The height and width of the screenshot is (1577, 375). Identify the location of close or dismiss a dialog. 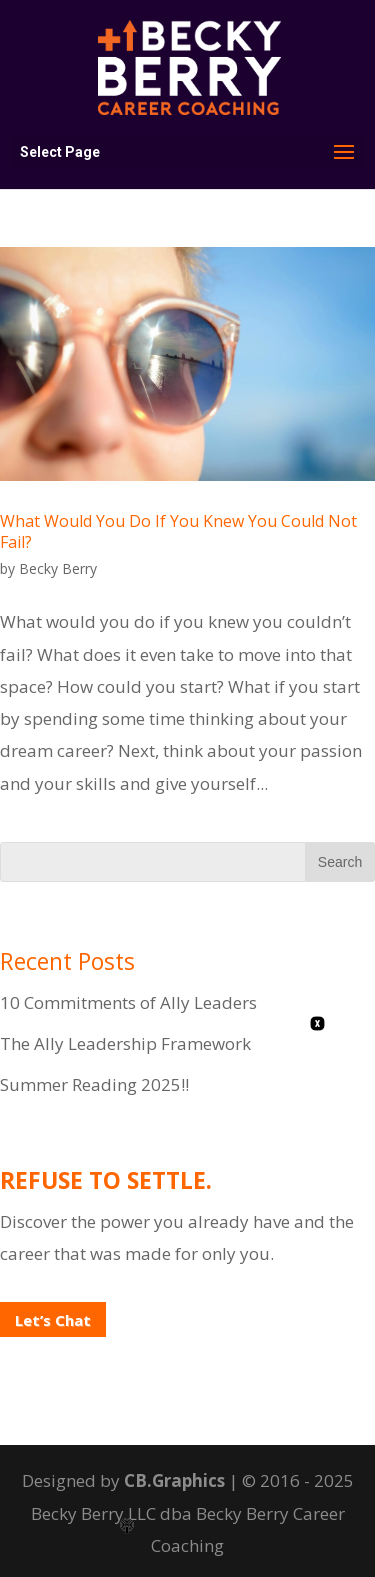
(317, 1023).